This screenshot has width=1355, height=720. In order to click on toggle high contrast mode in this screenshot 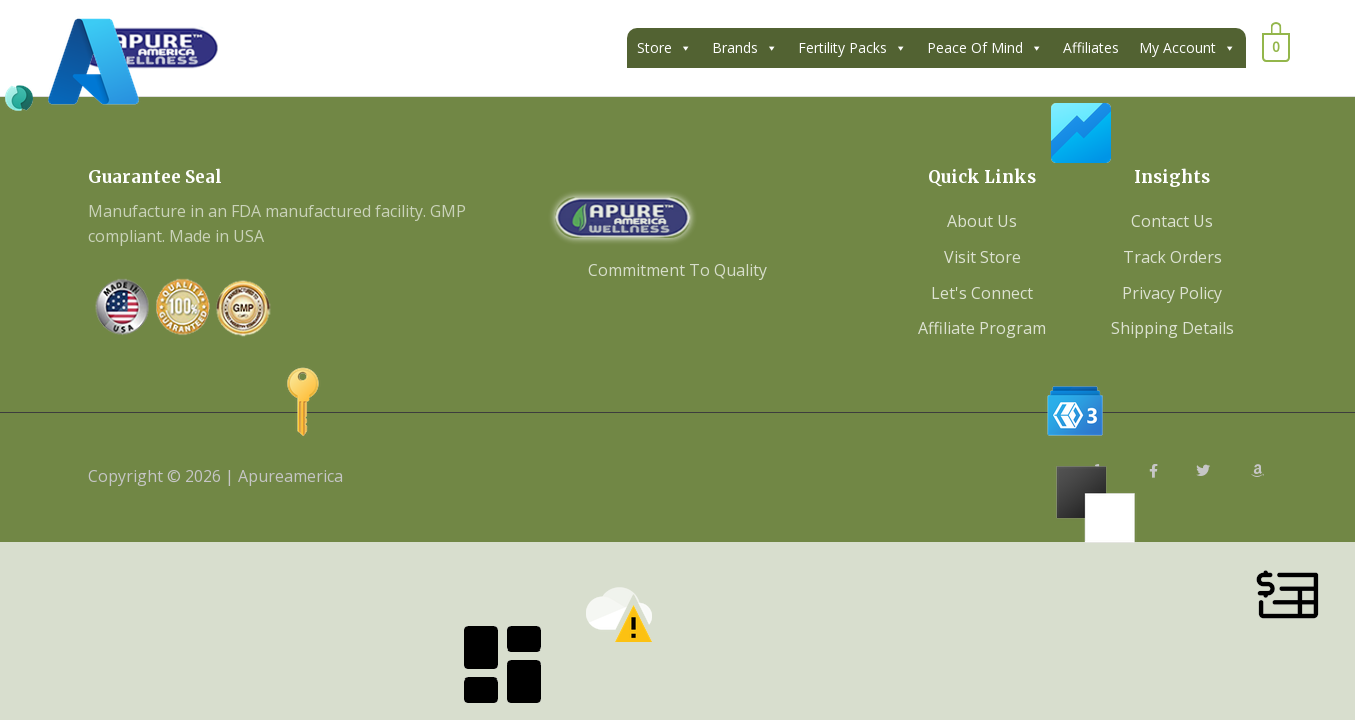, I will do `click(1095, 506)`.